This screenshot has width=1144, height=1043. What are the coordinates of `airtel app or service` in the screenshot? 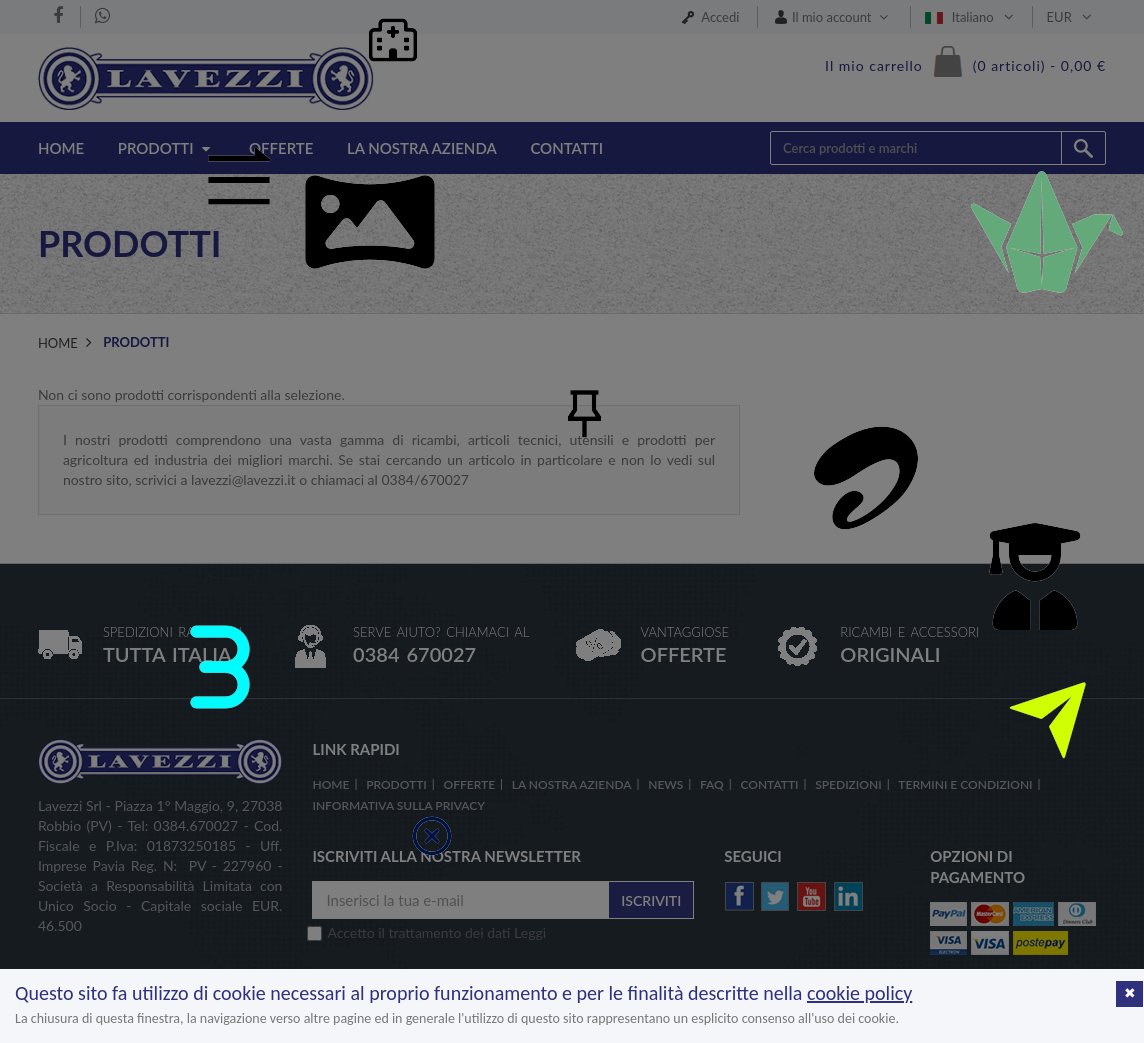 It's located at (866, 478).